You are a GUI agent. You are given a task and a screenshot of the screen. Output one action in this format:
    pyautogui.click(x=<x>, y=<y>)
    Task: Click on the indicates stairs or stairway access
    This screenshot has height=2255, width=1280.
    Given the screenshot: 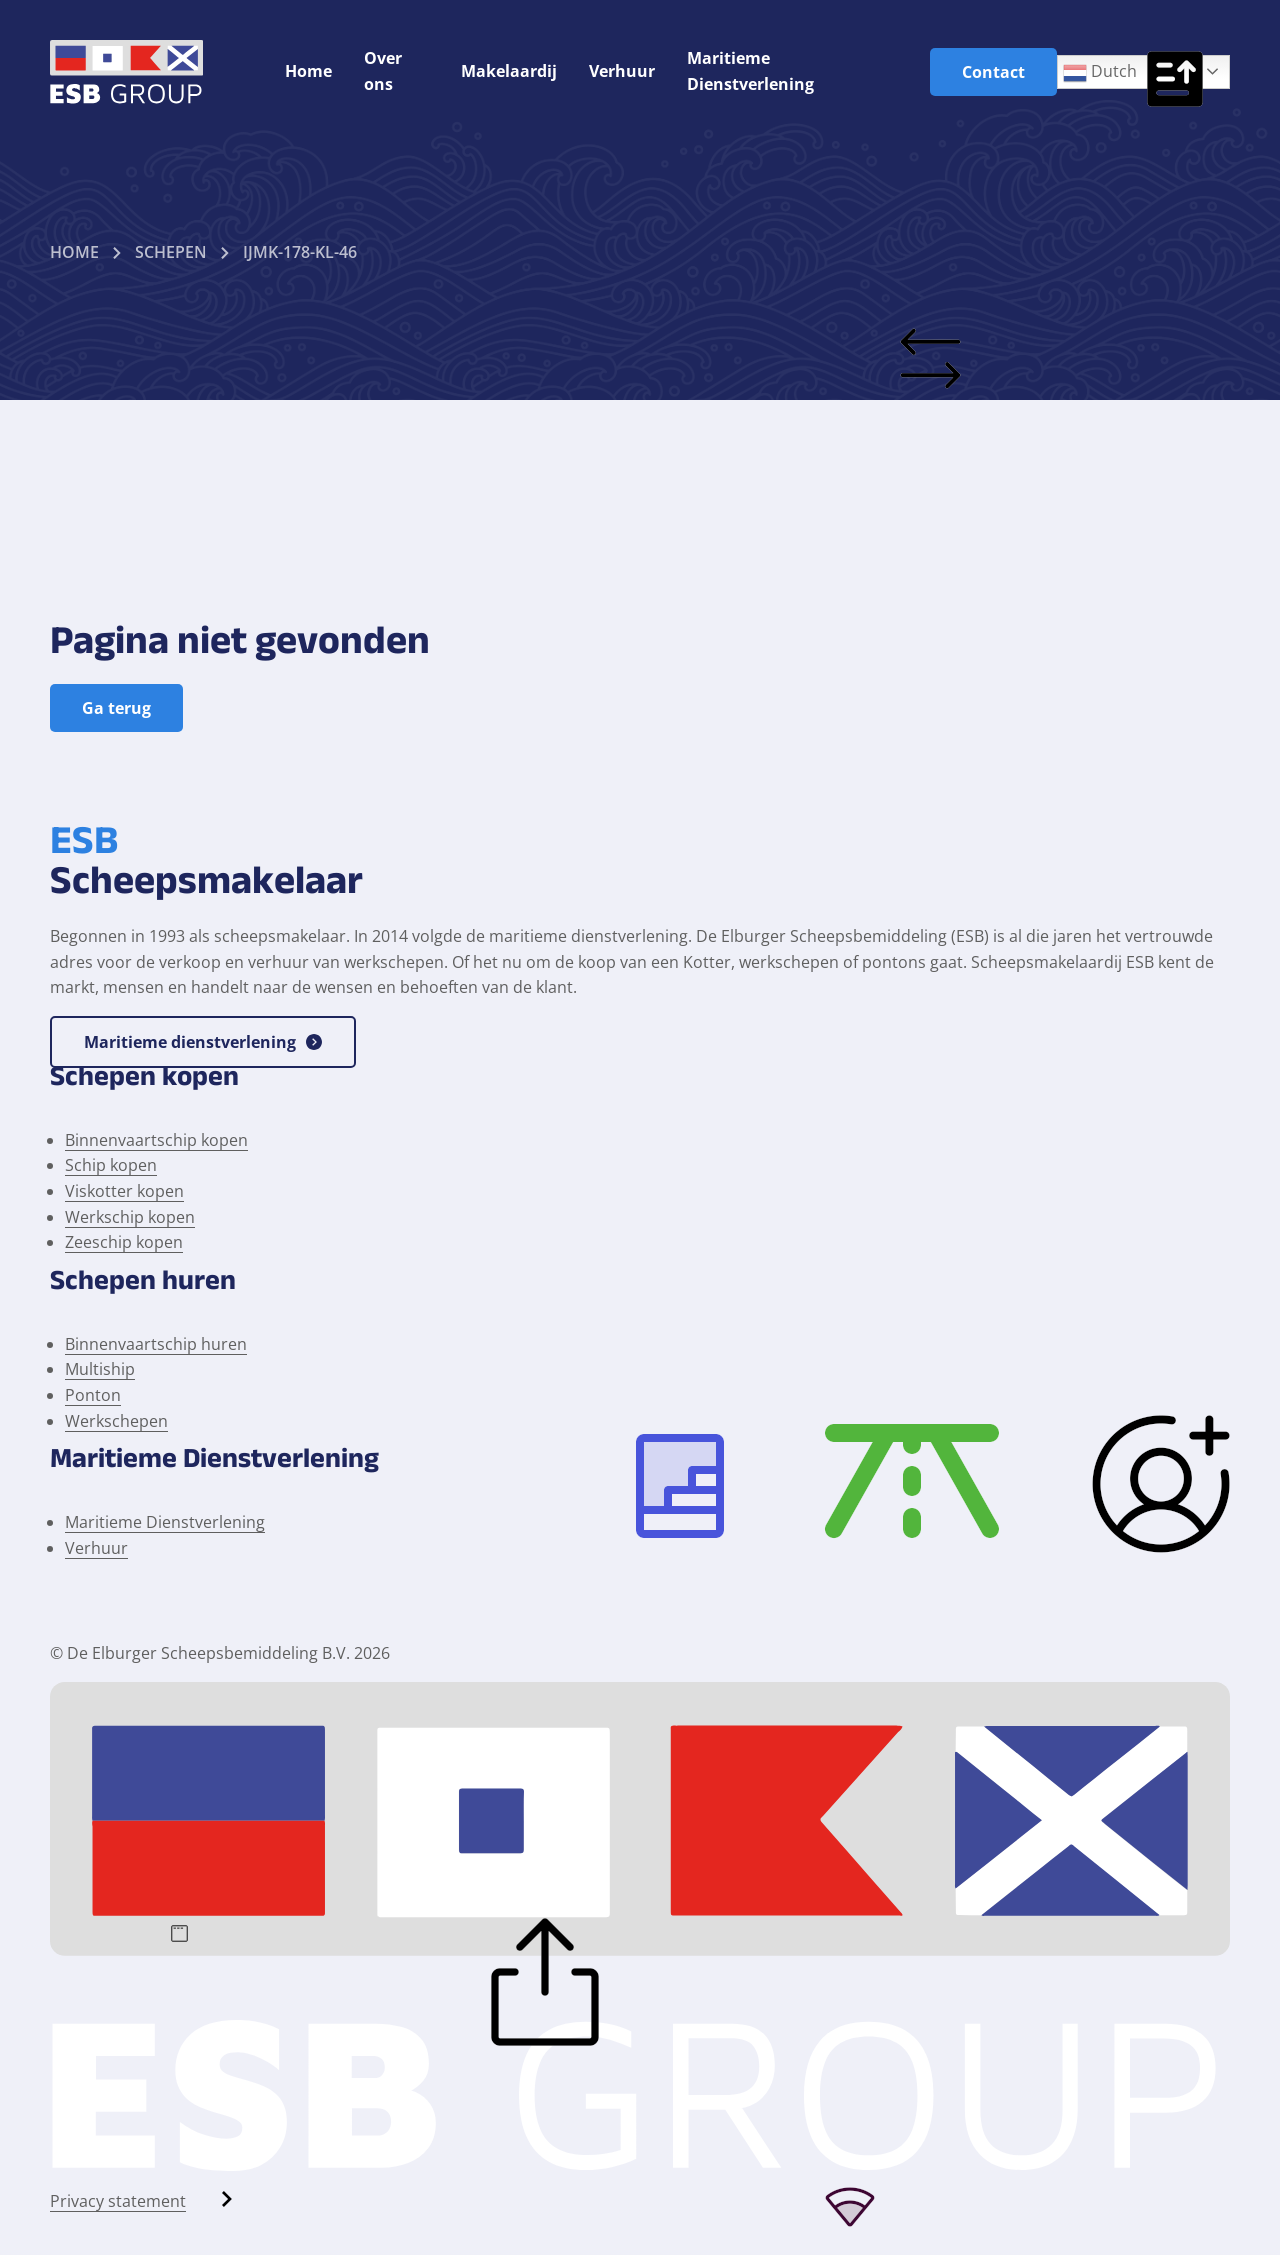 What is the action you would take?
    pyautogui.click(x=680, y=1486)
    